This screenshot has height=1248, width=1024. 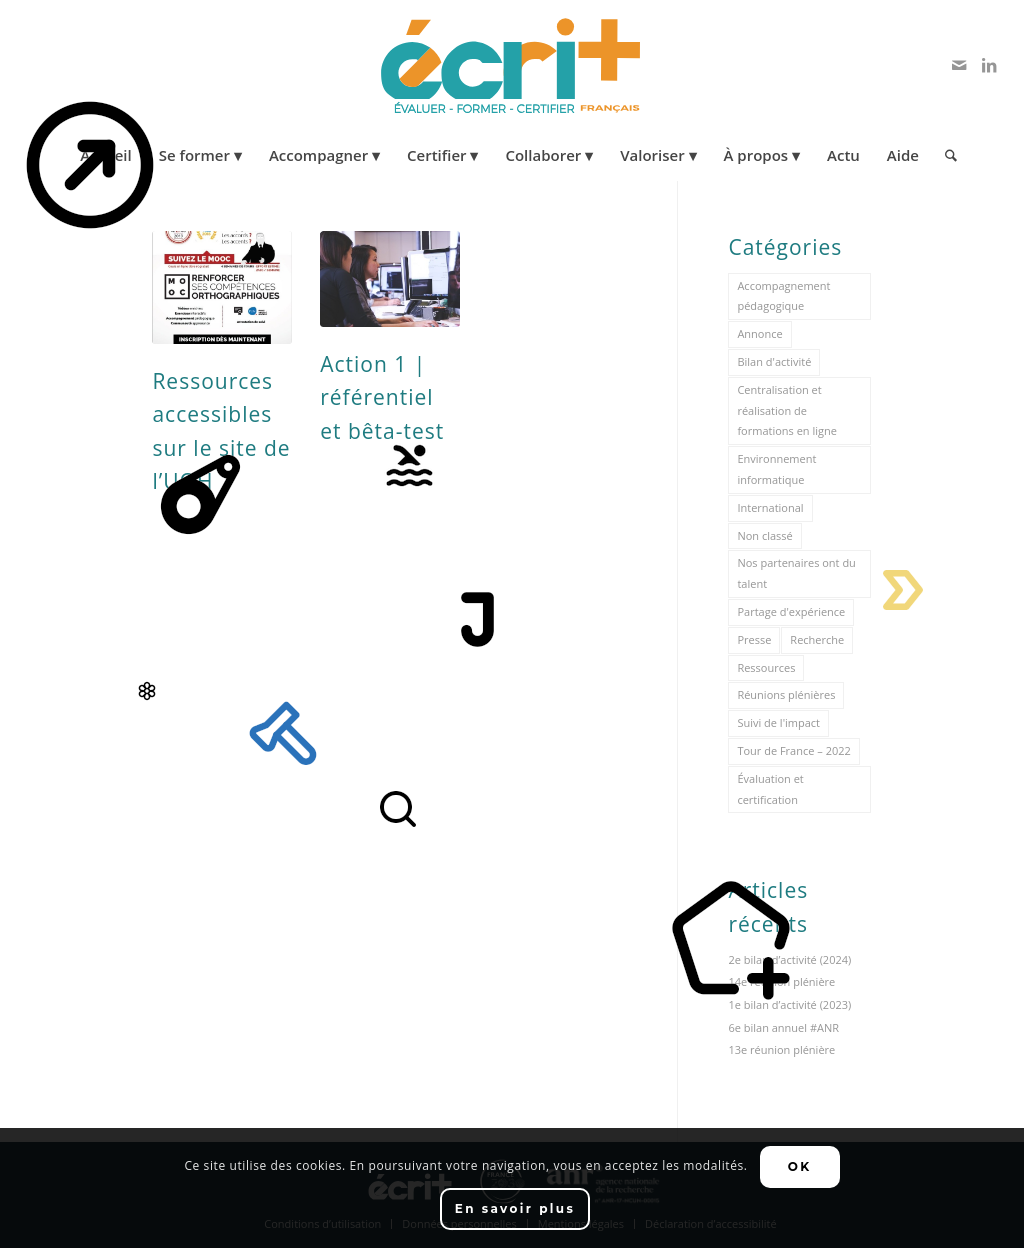 I want to click on access crafting or woodcutting tools, so click(x=283, y=735).